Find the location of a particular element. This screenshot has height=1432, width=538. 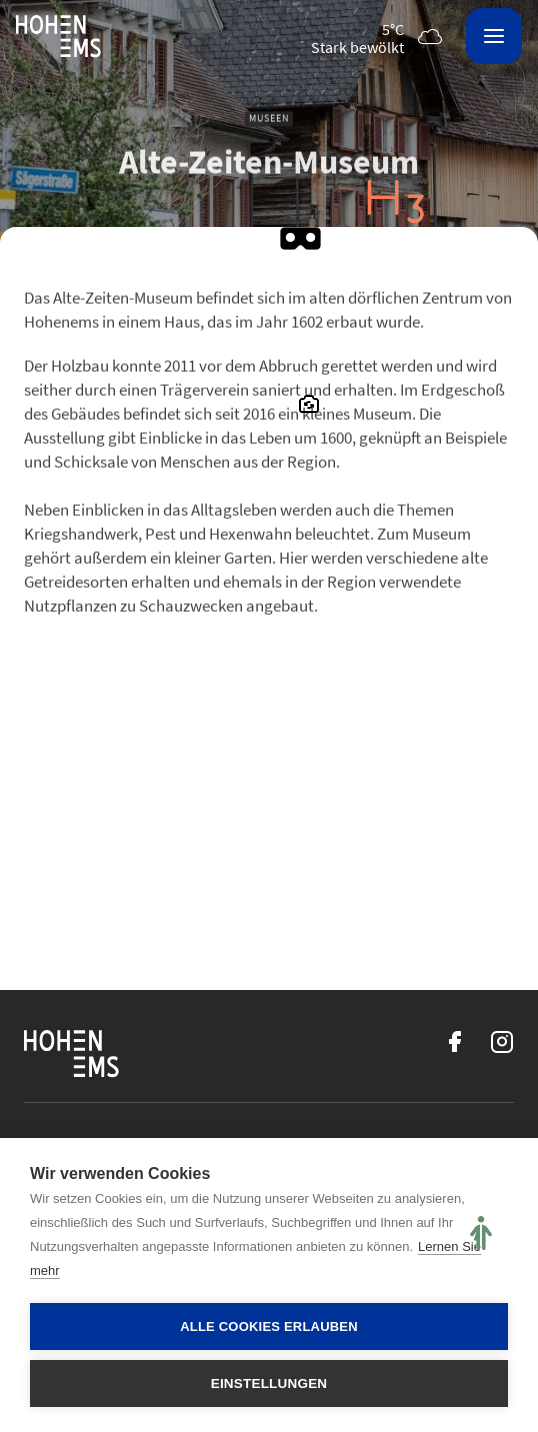

switch between front and rear camera is located at coordinates (309, 404).